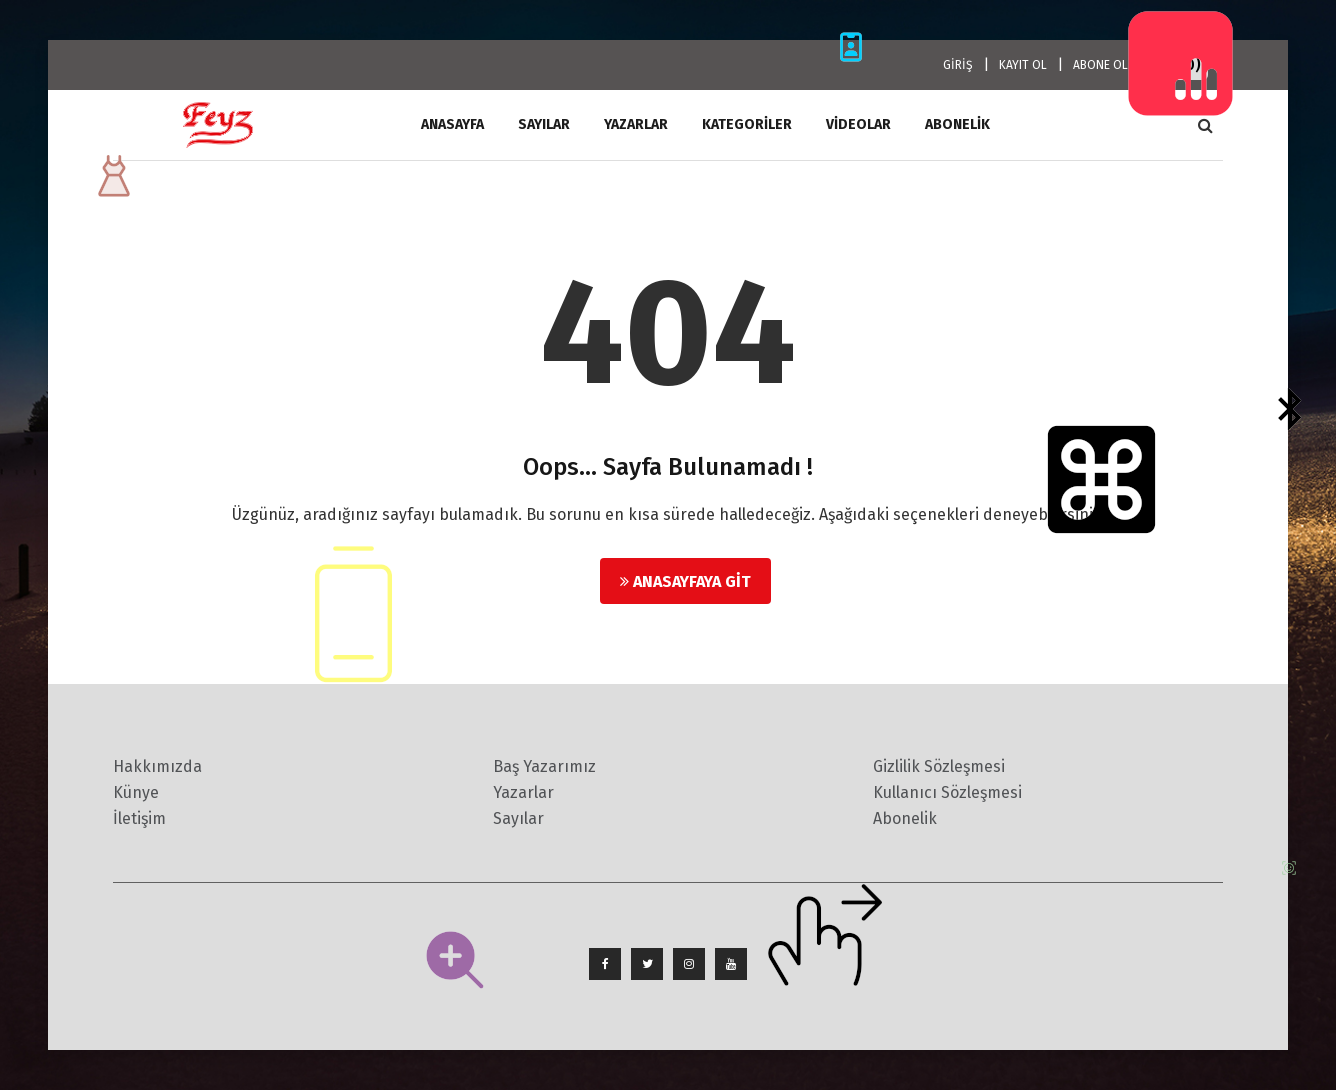 Image resolution: width=1336 pixels, height=1090 pixels. Describe the element at coordinates (353, 616) in the screenshot. I see `indicates low battery status` at that location.